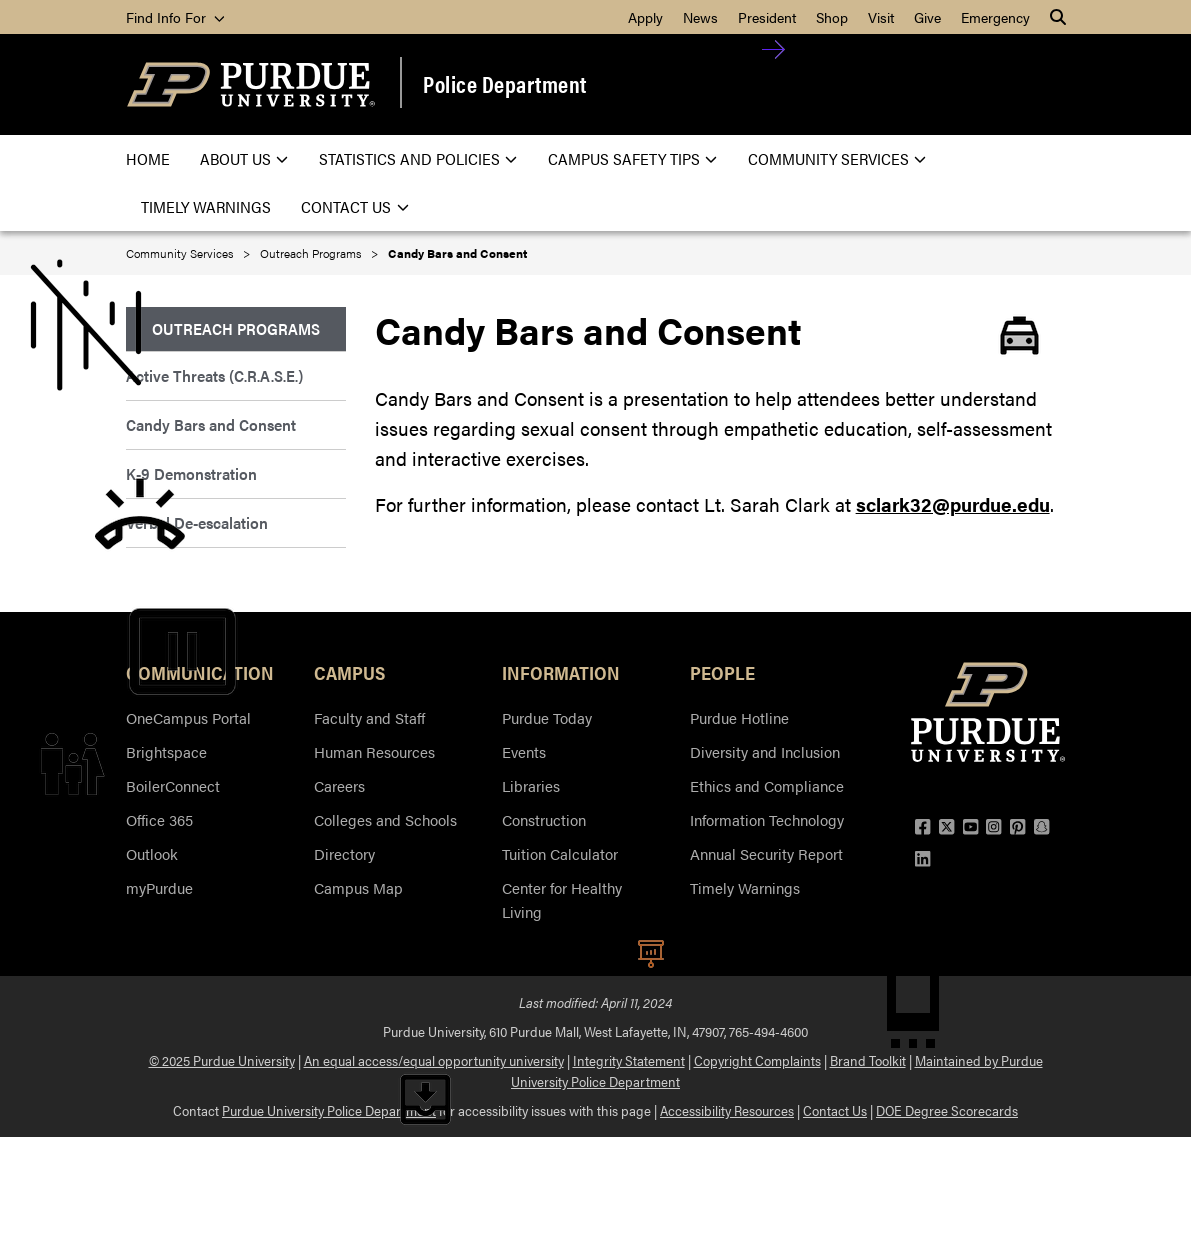 The height and width of the screenshot is (1245, 1191). I want to click on move message to inbox, so click(425, 1099).